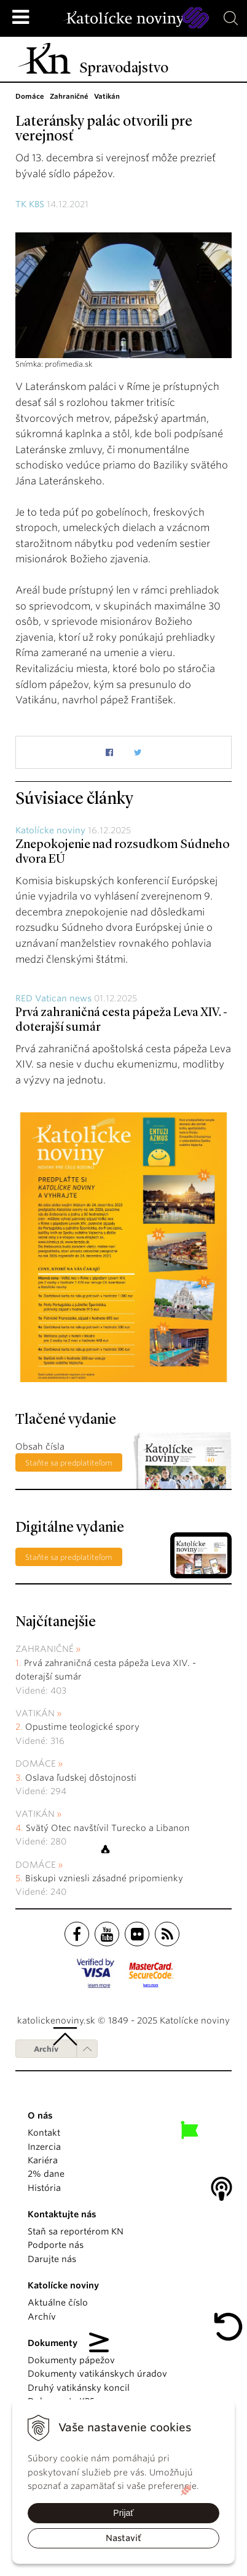 Image resolution: width=247 pixels, height=2576 pixels. I want to click on indicates grain or wheat-based ingredients, so click(186, 2490).